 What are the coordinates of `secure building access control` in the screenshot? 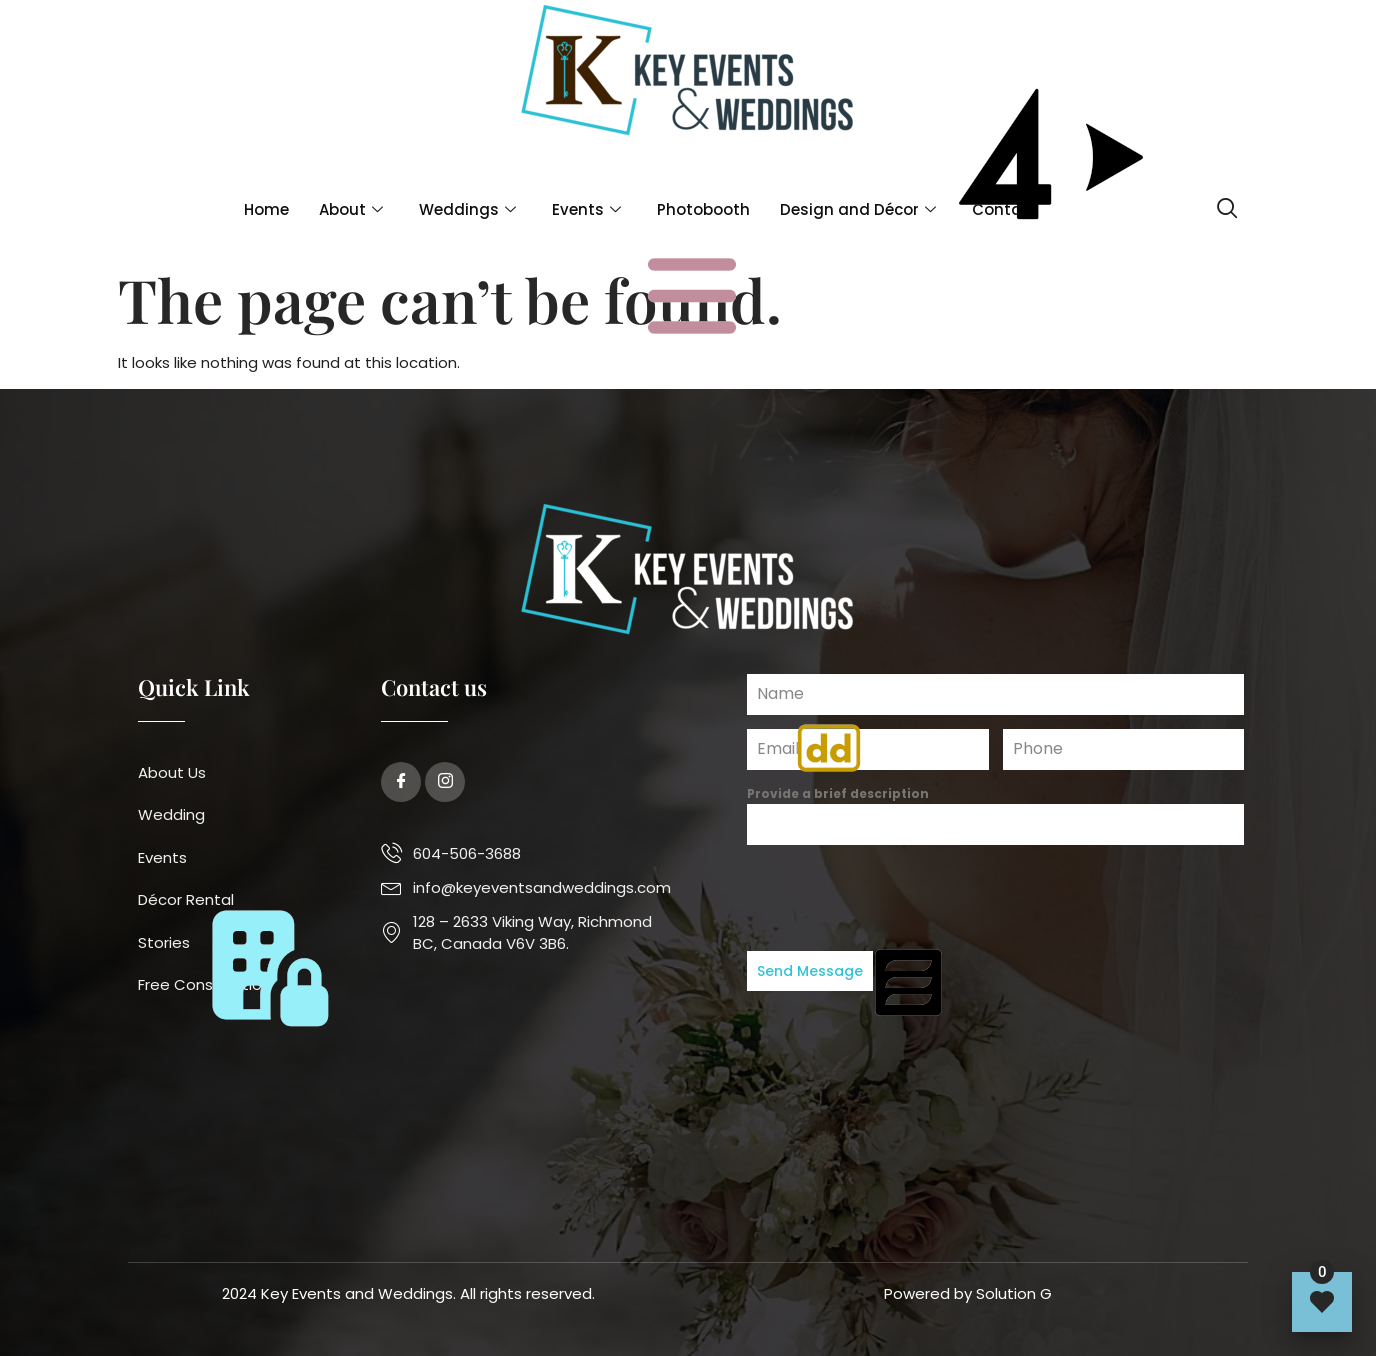 It's located at (267, 965).